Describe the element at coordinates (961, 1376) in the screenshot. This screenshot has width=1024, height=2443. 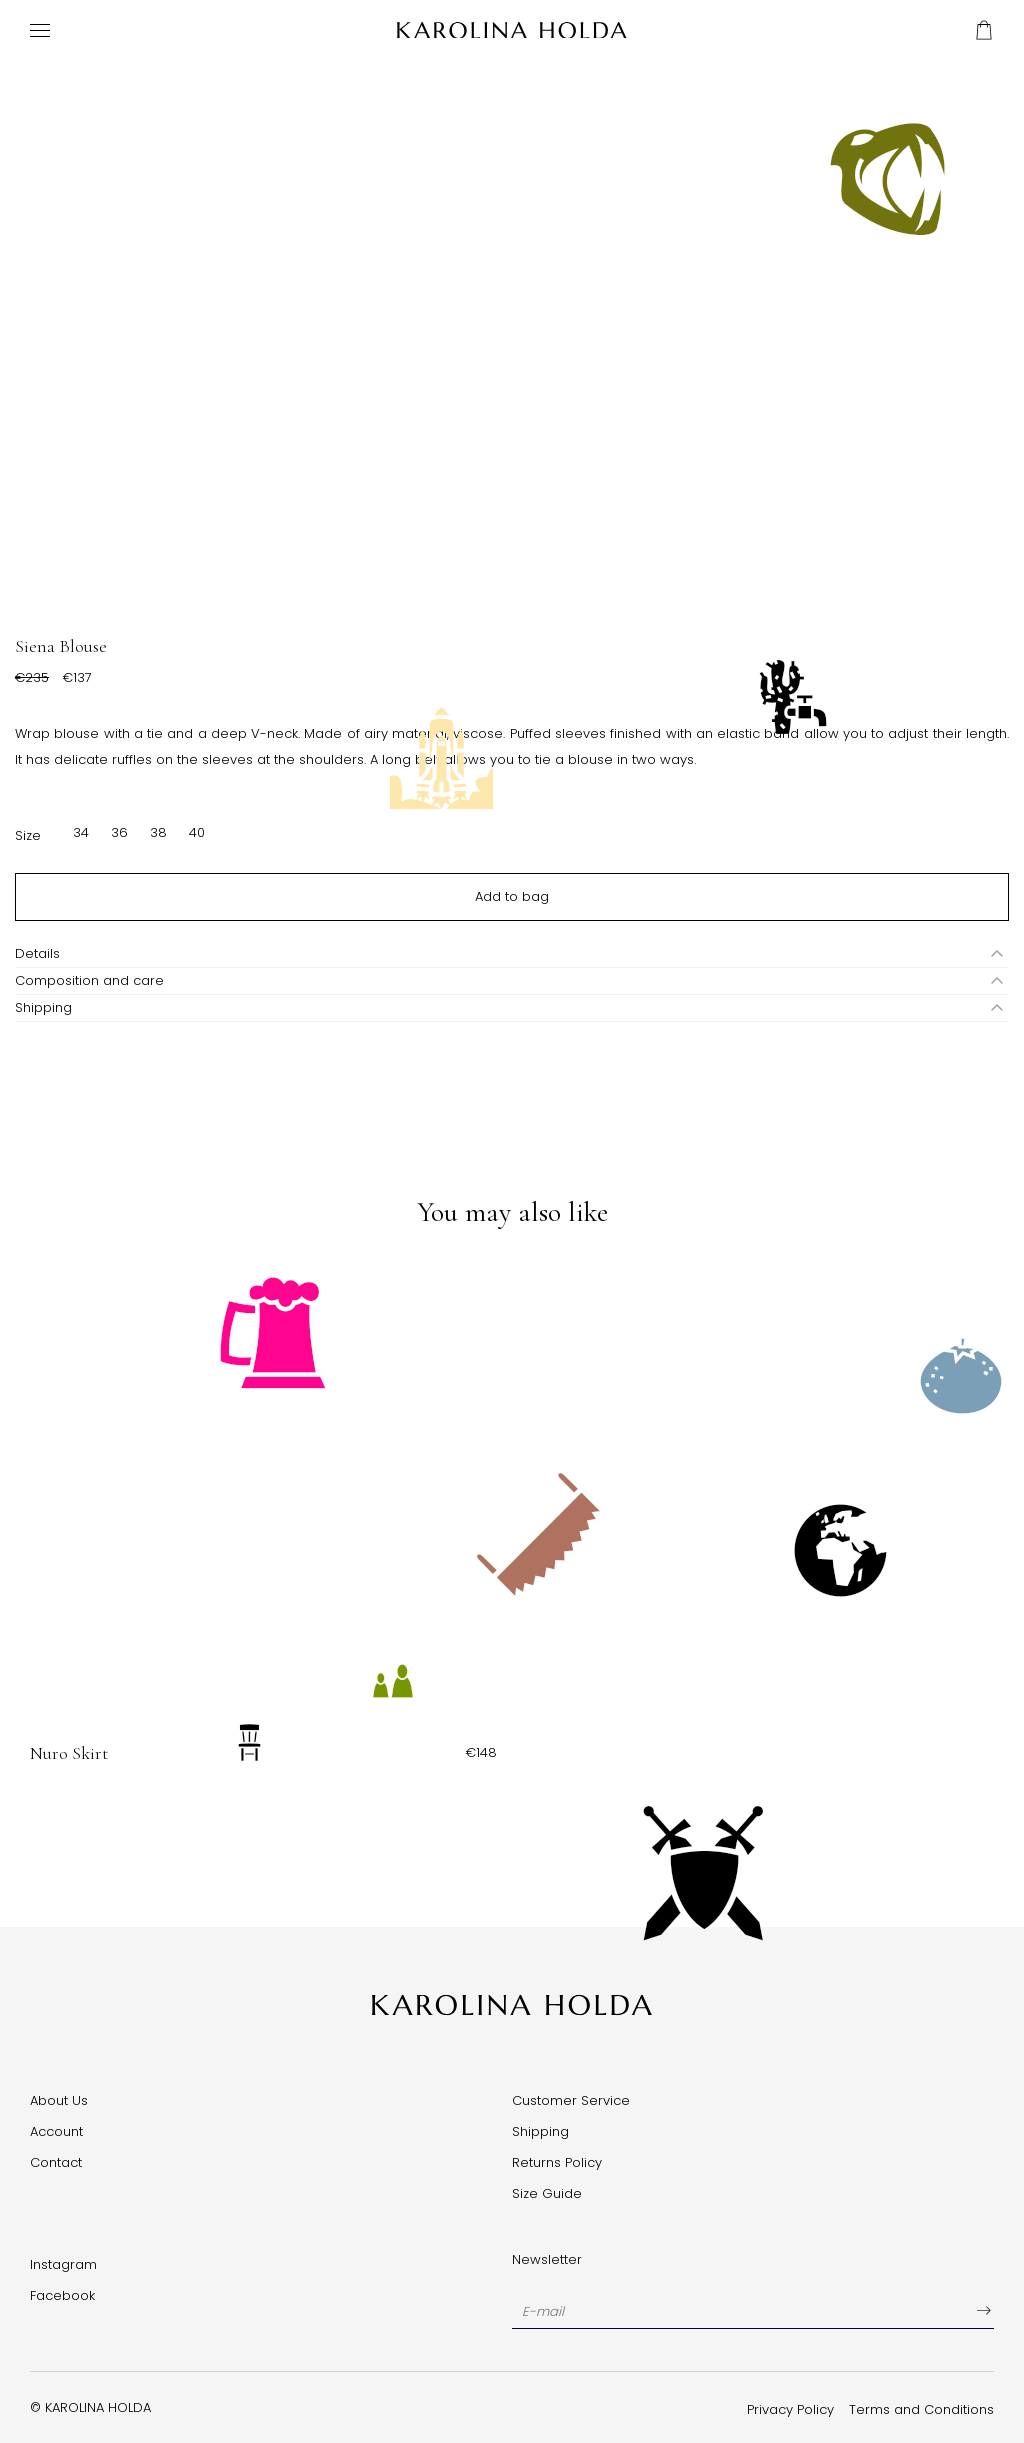
I see `select tangerine or citrus fruit item` at that location.